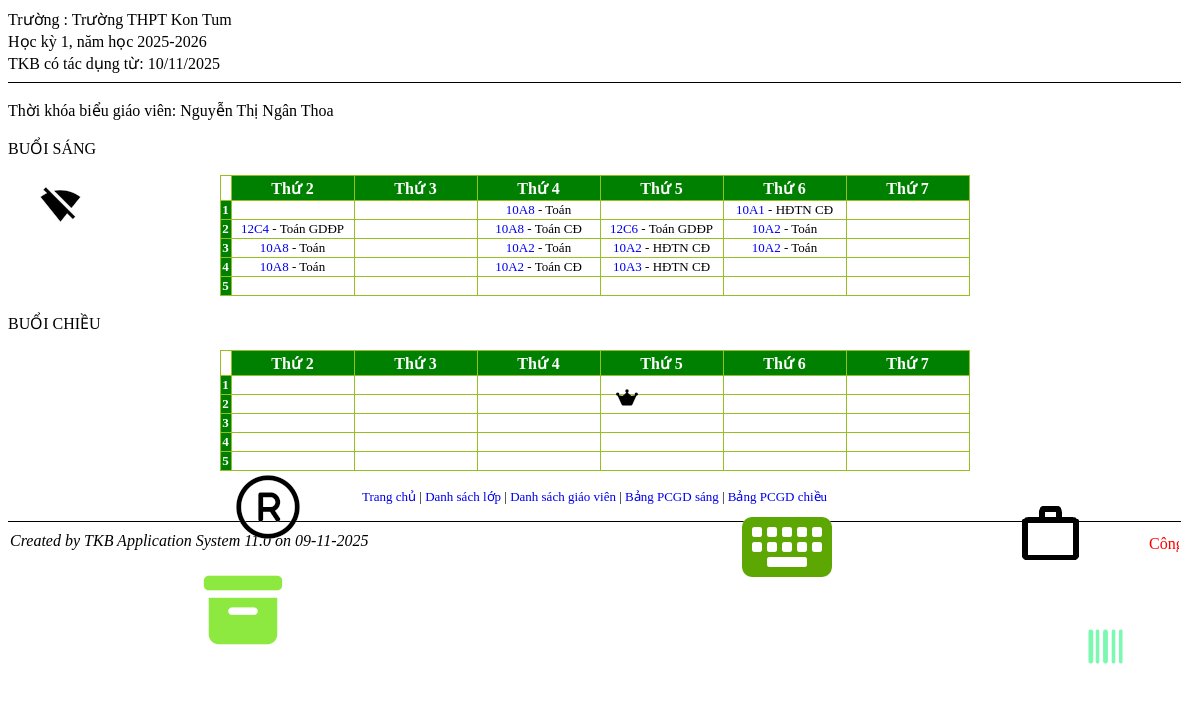 This screenshot has height=720, width=1189. I want to click on scan a barcode, so click(1105, 646).